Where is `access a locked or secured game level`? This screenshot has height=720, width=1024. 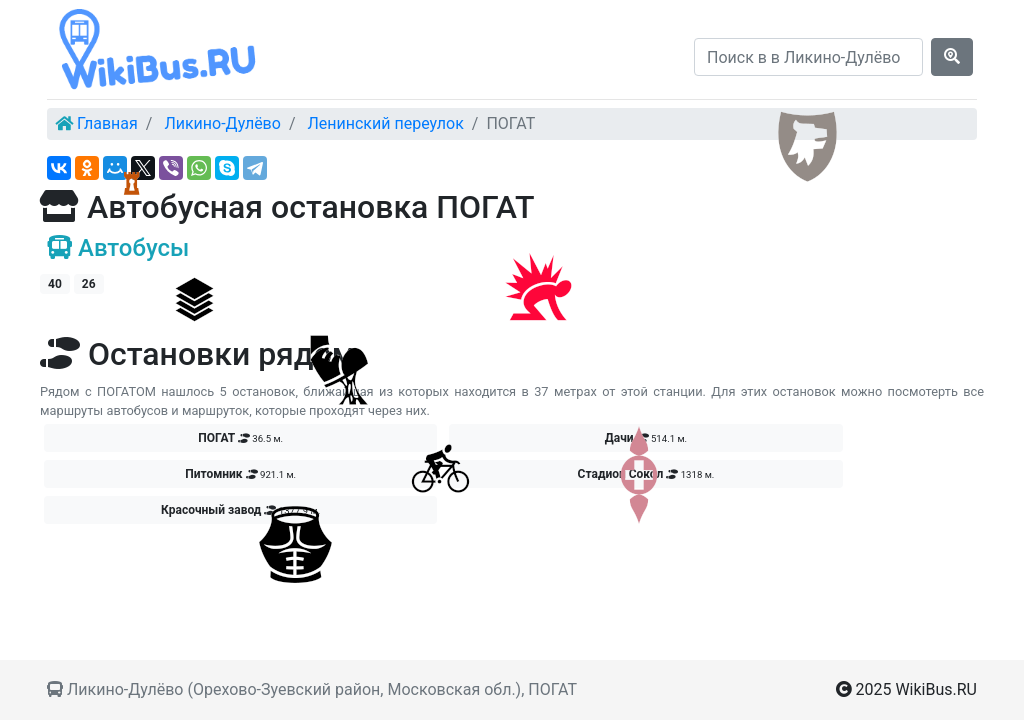 access a locked or secured game level is located at coordinates (131, 183).